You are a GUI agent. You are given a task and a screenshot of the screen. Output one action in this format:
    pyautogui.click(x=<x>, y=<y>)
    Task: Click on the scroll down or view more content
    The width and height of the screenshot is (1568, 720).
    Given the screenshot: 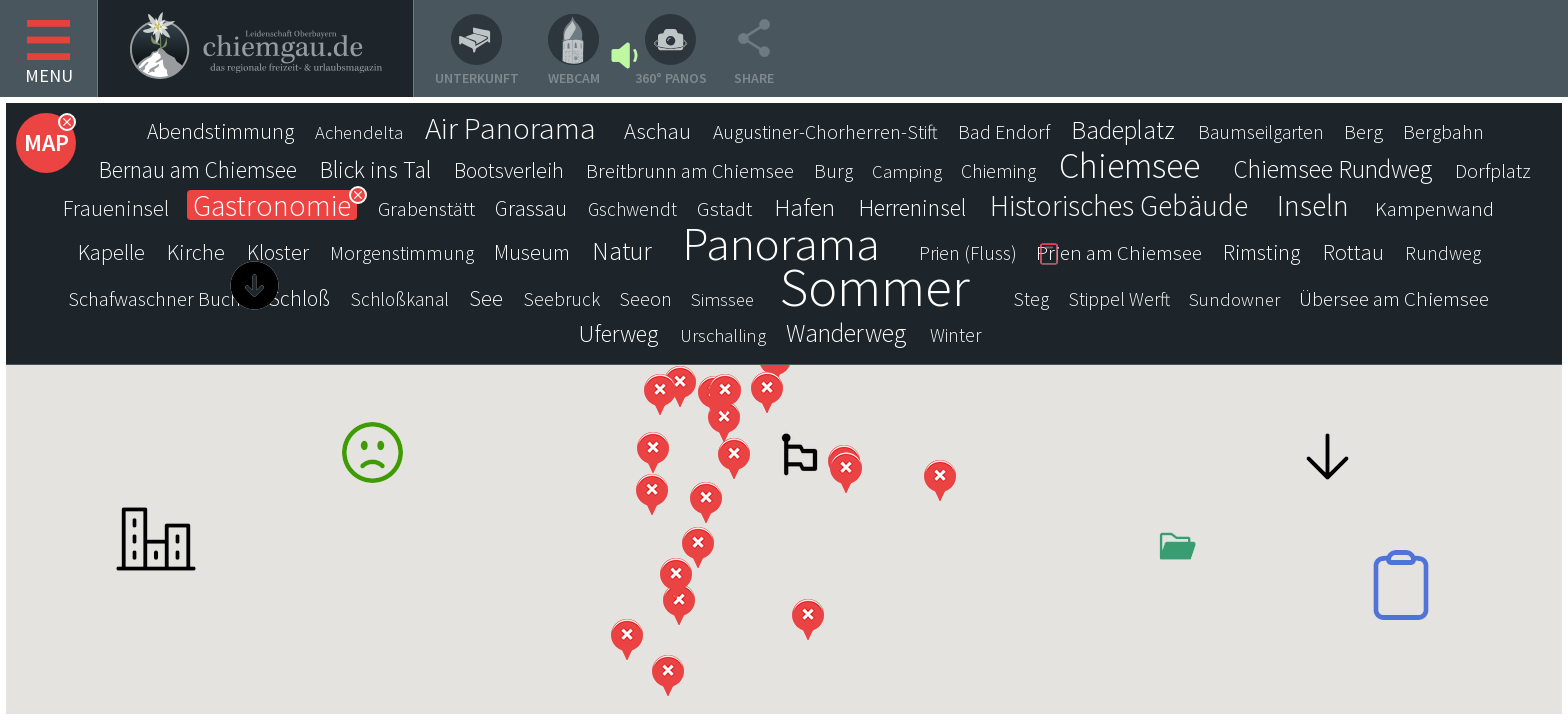 What is the action you would take?
    pyautogui.click(x=1327, y=456)
    